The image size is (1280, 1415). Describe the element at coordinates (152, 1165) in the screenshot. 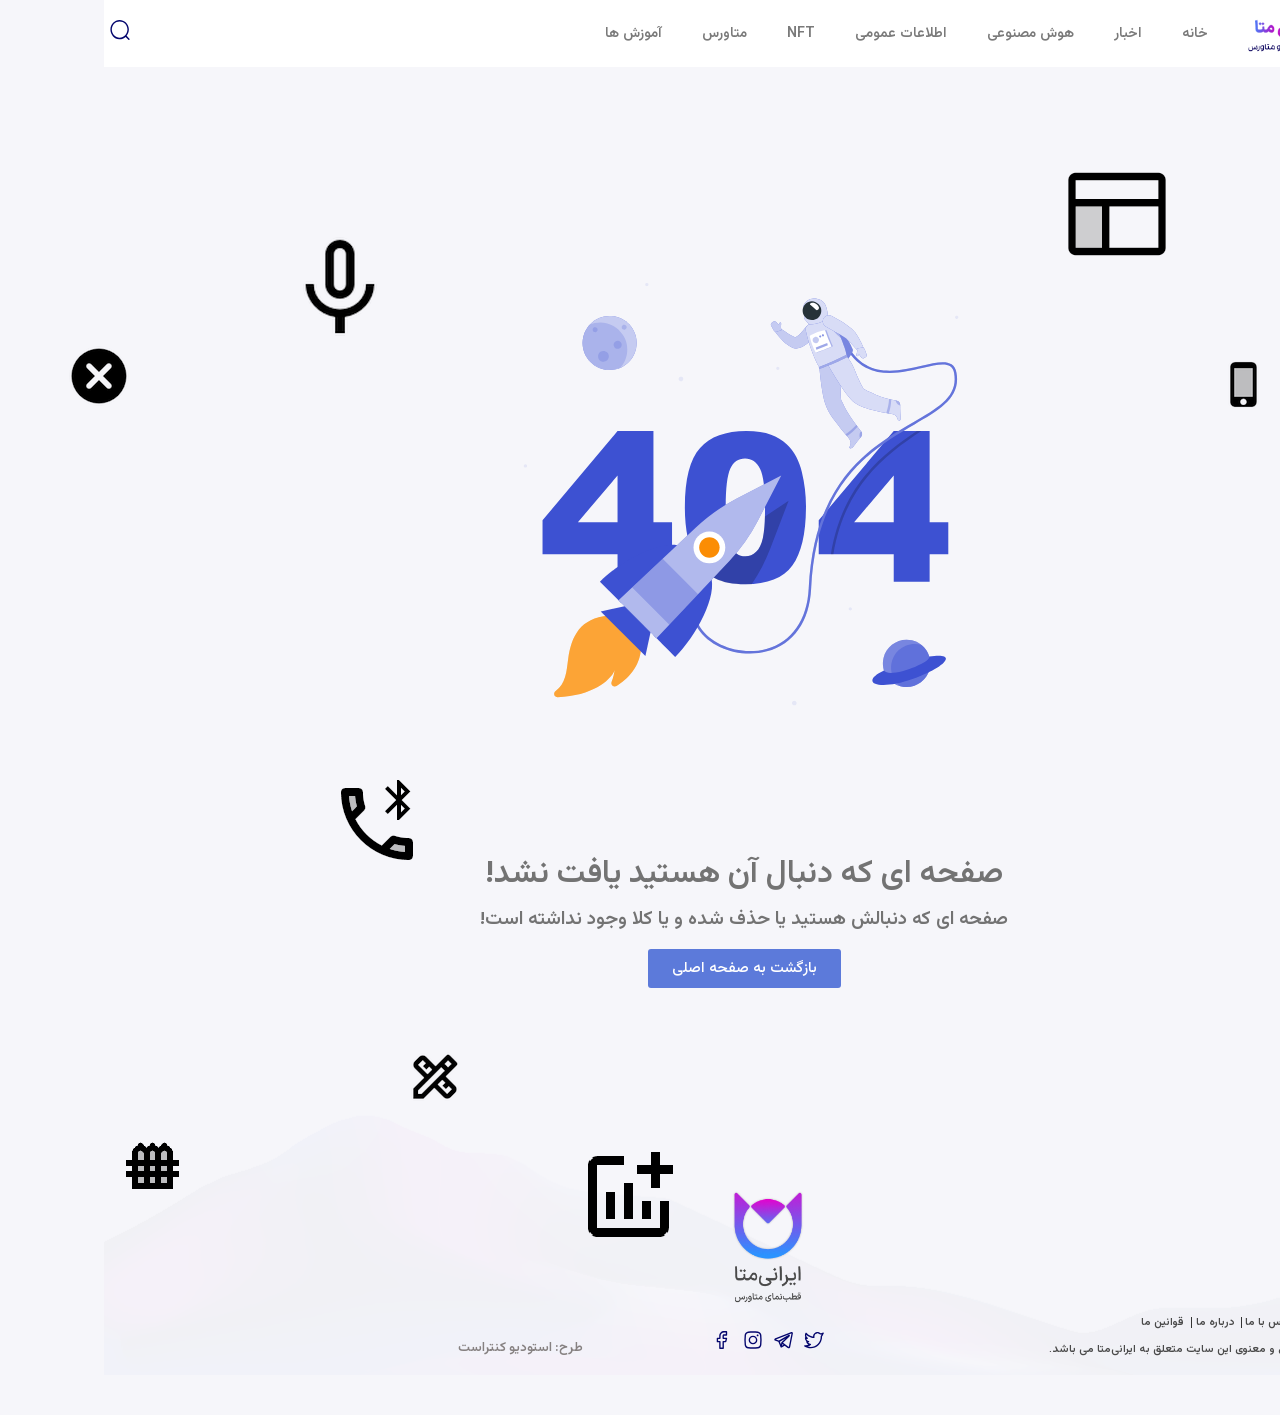

I see `access fence or boundary settings` at that location.